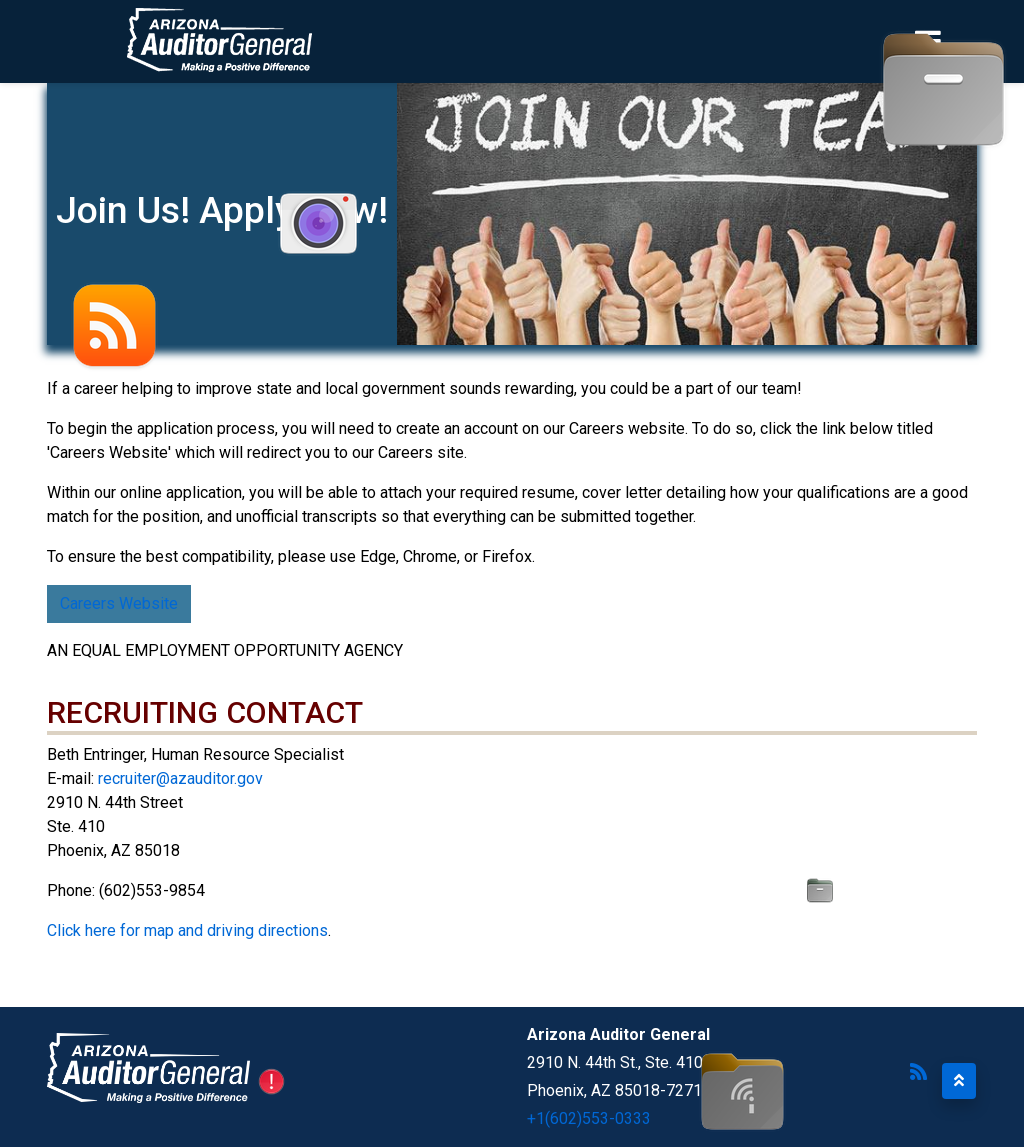 Image resolution: width=1024 pixels, height=1147 pixels. Describe the element at coordinates (943, 89) in the screenshot. I see `open file manager application` at that location.